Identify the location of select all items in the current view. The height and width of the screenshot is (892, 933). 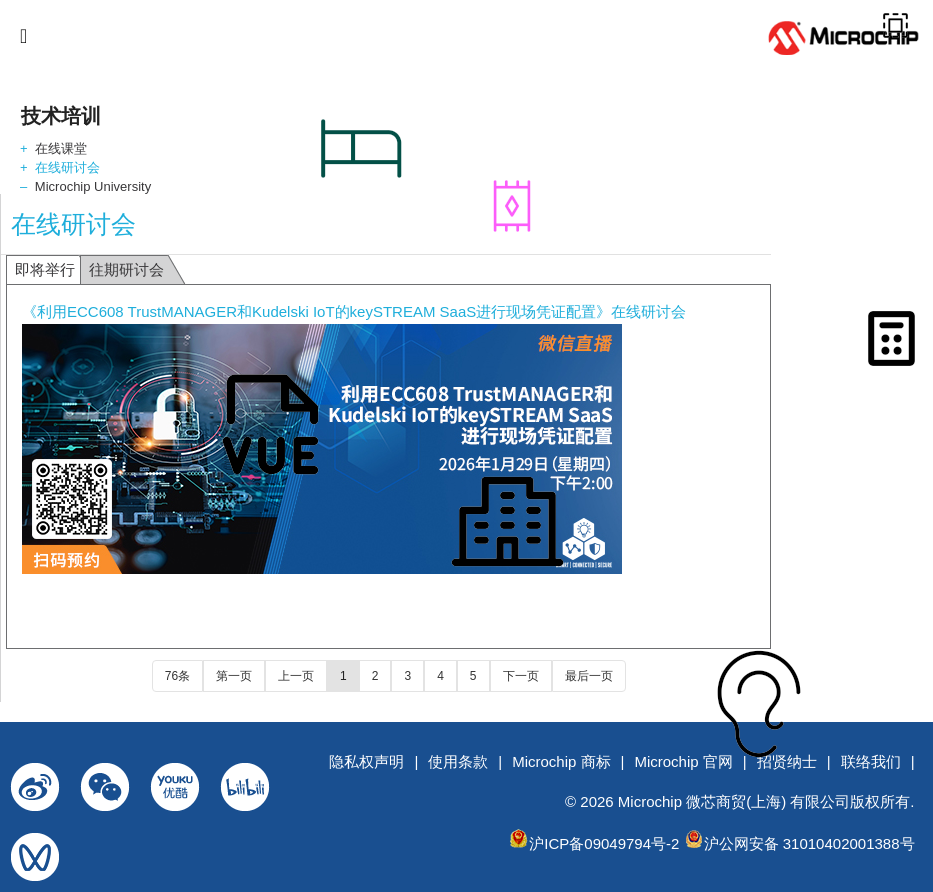
(895, 25).